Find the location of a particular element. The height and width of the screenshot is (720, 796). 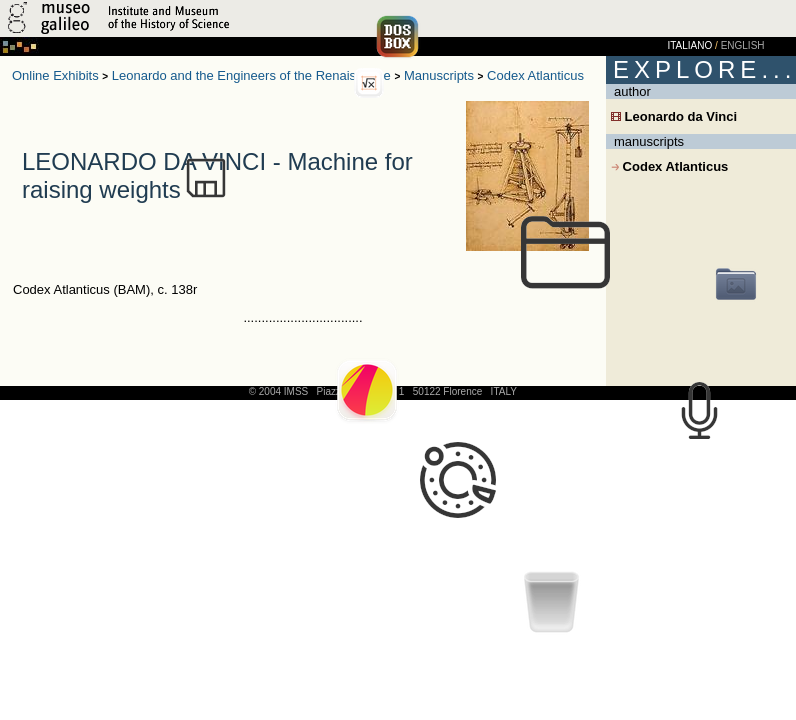

open your images folder is located at coordinates (736, 284).